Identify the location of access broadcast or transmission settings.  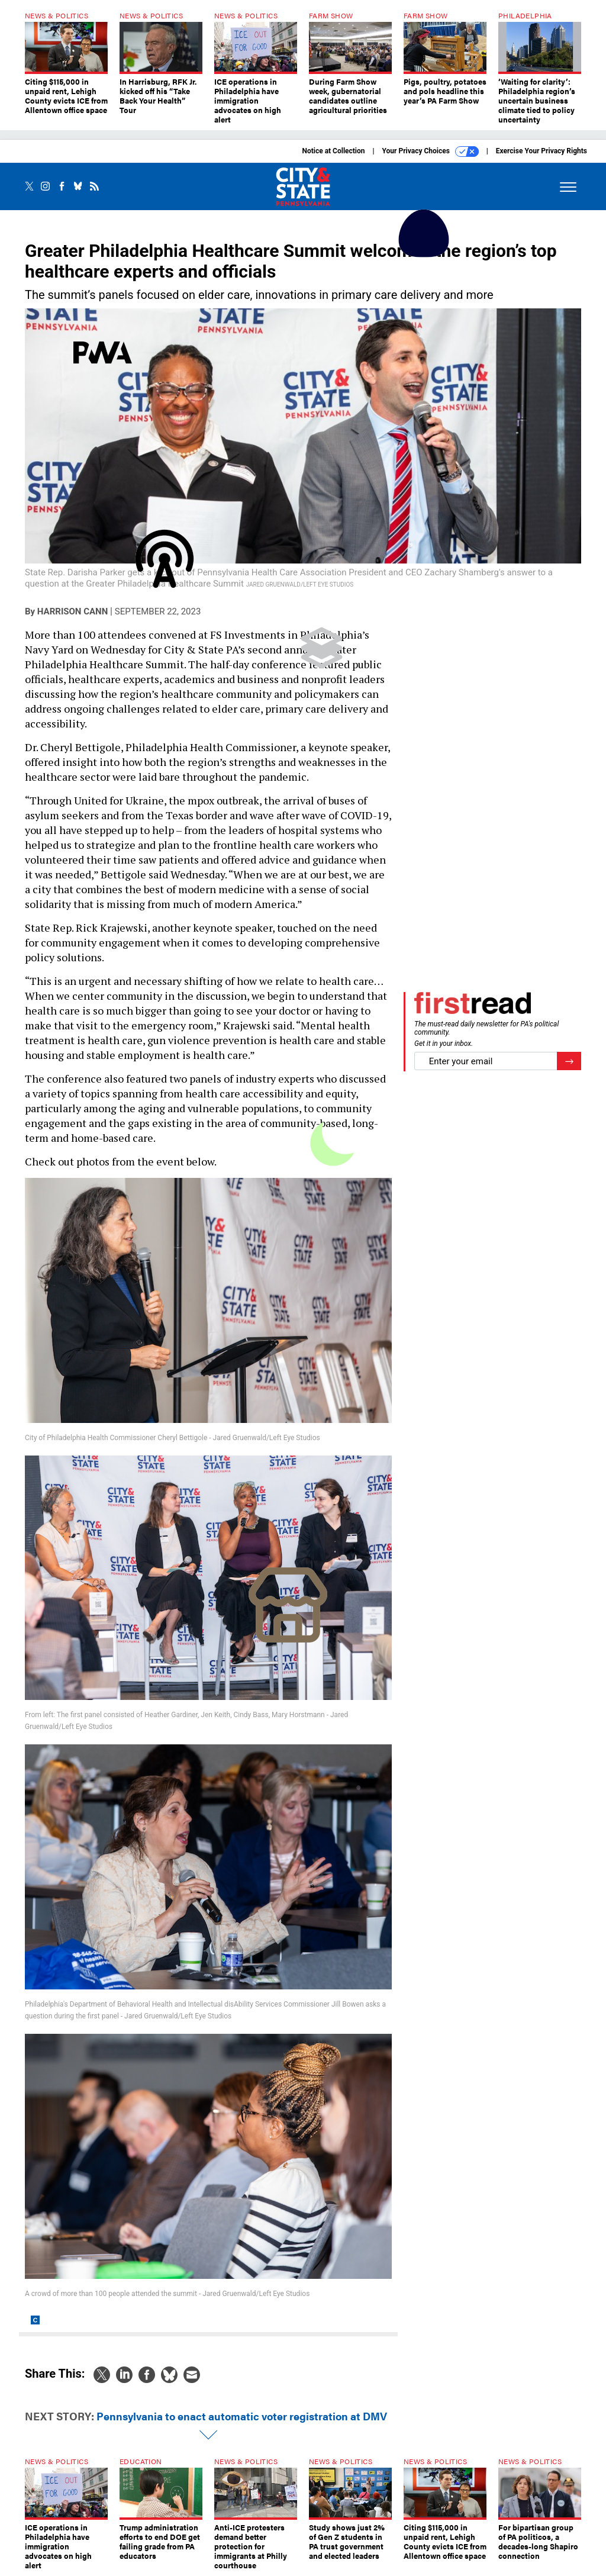
(165, 559).